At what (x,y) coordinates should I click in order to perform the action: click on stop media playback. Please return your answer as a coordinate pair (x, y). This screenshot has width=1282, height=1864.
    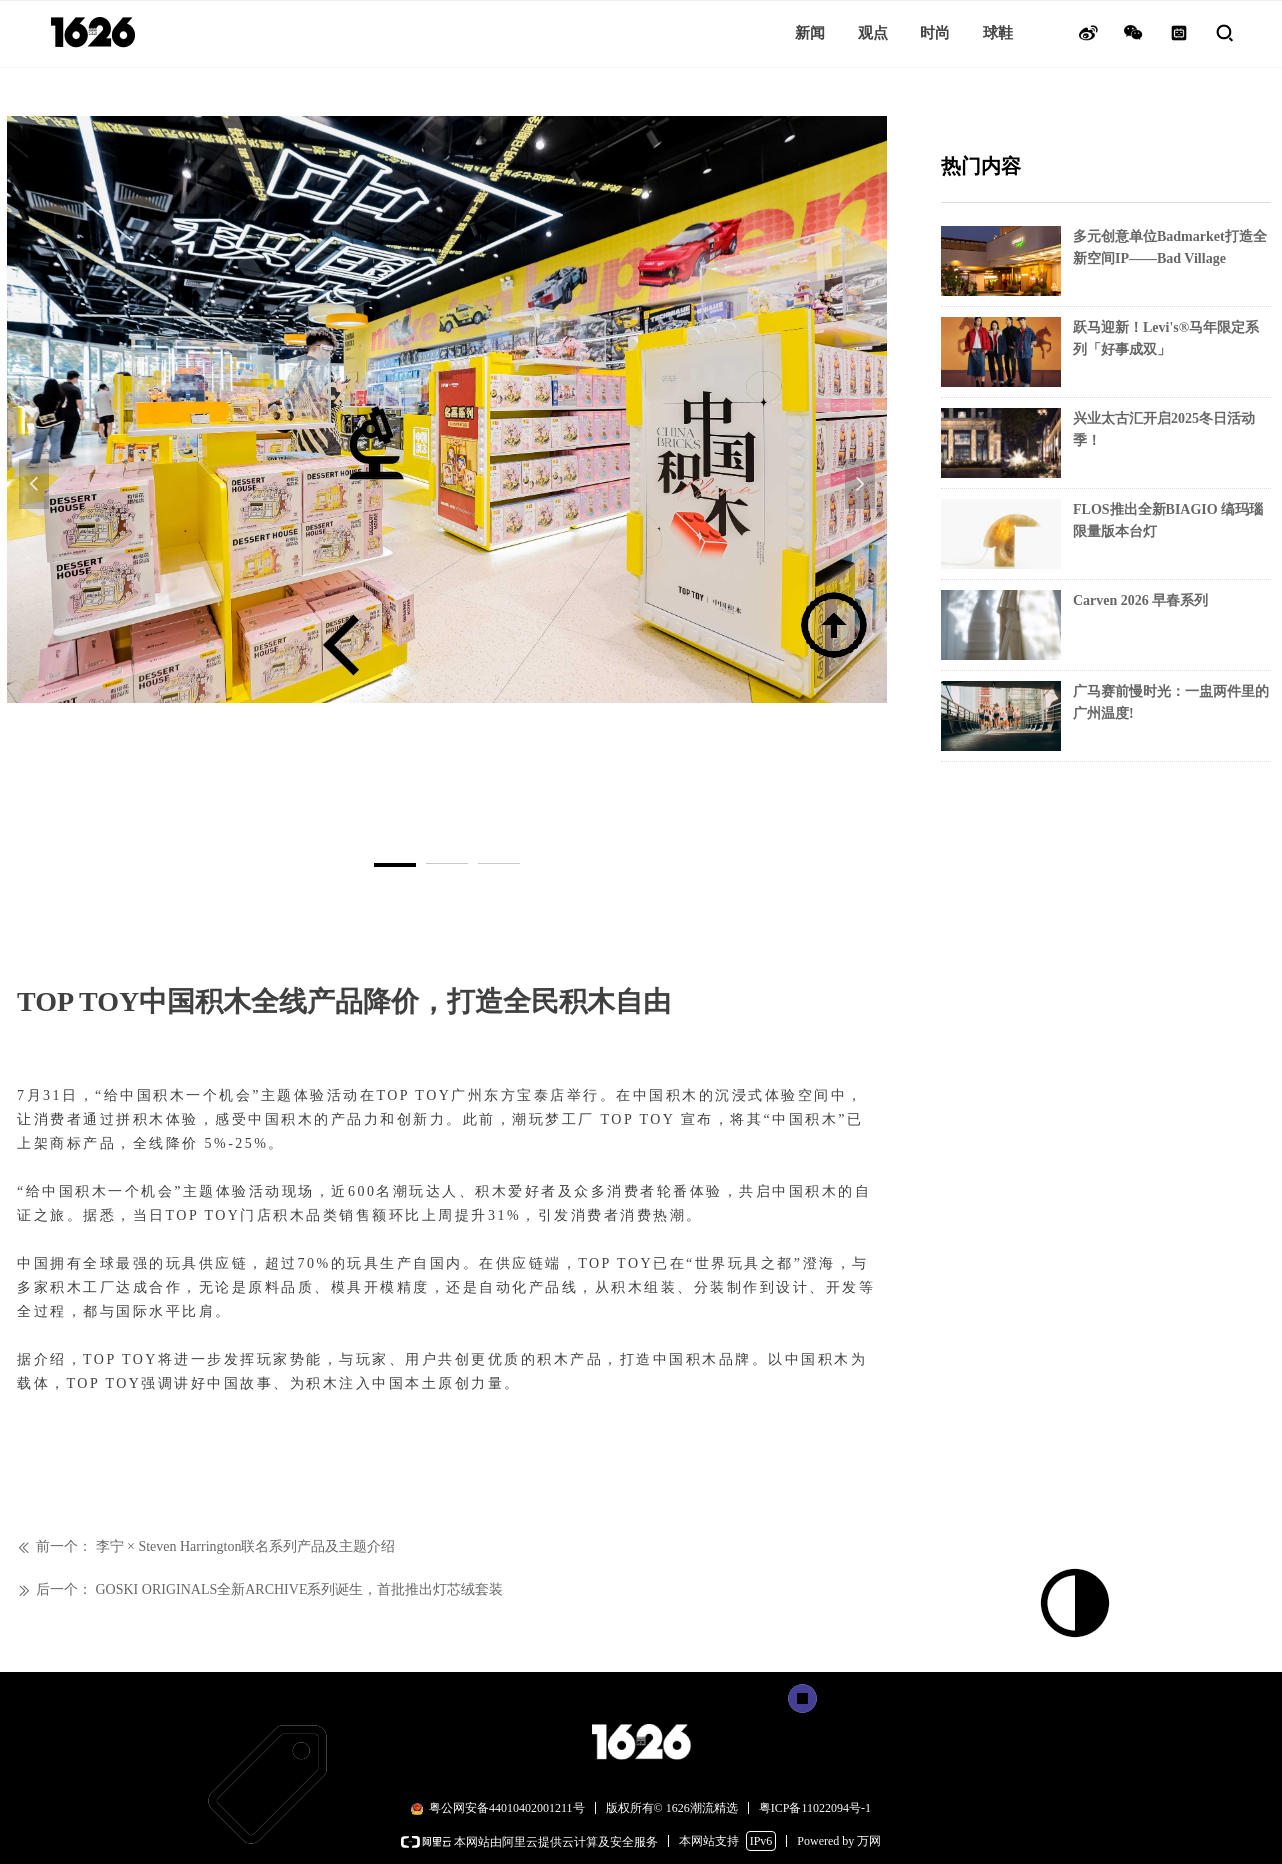
    Looking at the image, I should click on (802, 1698).